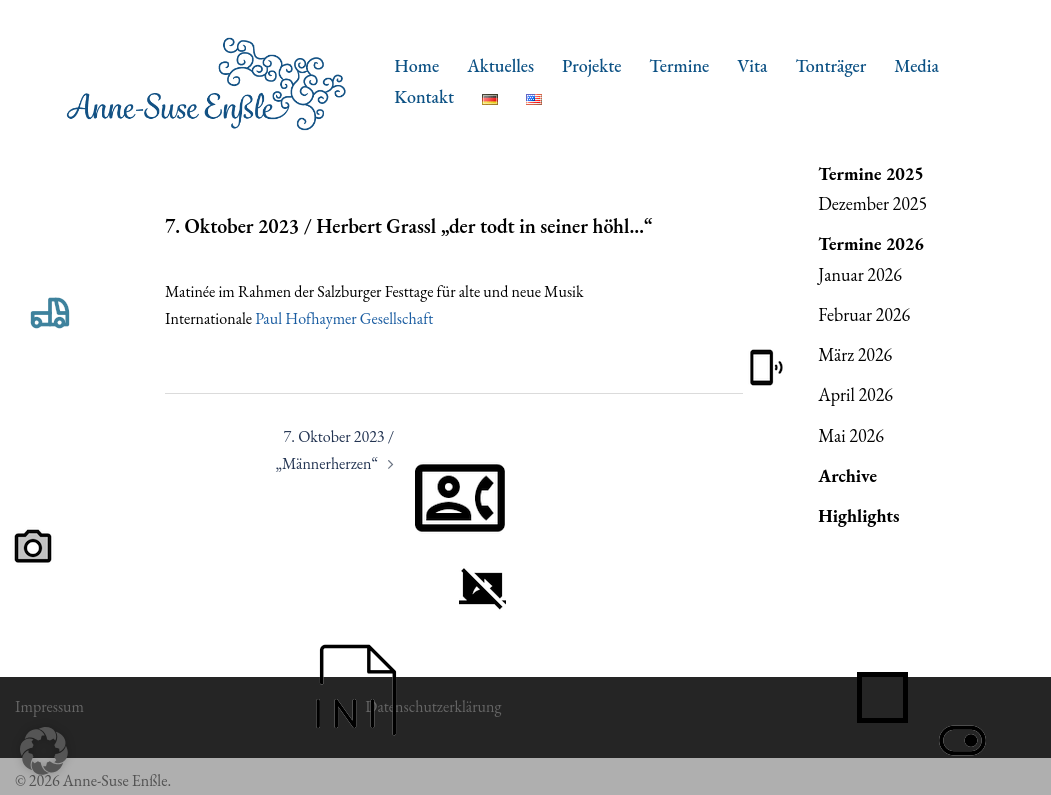 The height and width of the screenshot is (795, 1051). I want to click on stop sharing your screen, so click(482, 588).